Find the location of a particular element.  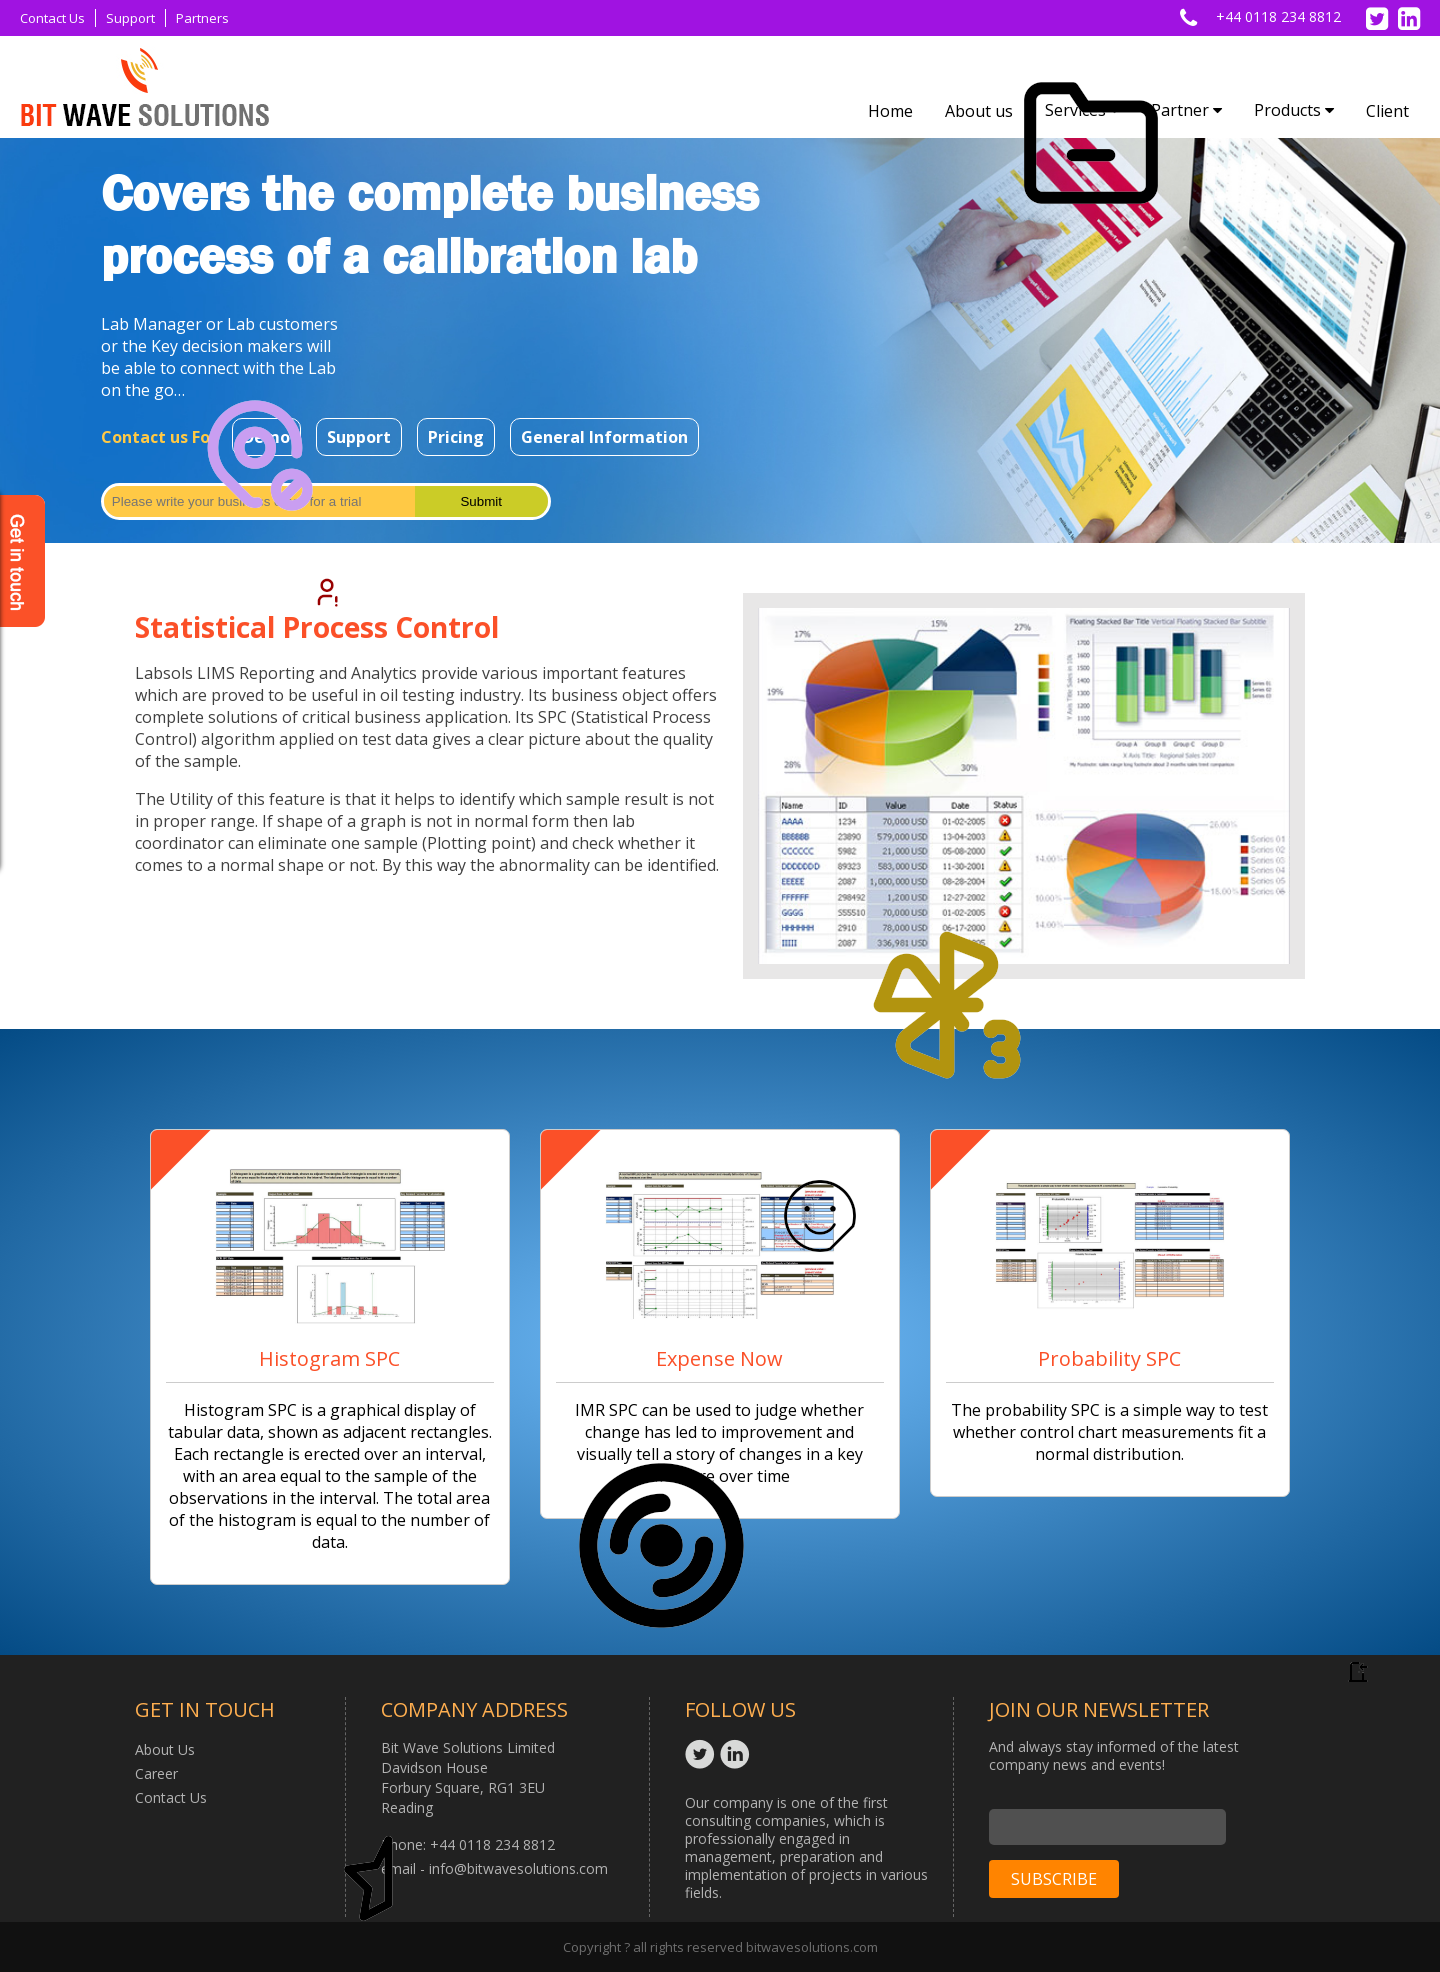

indicates a partial or half-star rating is located at coordinates (388, 1880).